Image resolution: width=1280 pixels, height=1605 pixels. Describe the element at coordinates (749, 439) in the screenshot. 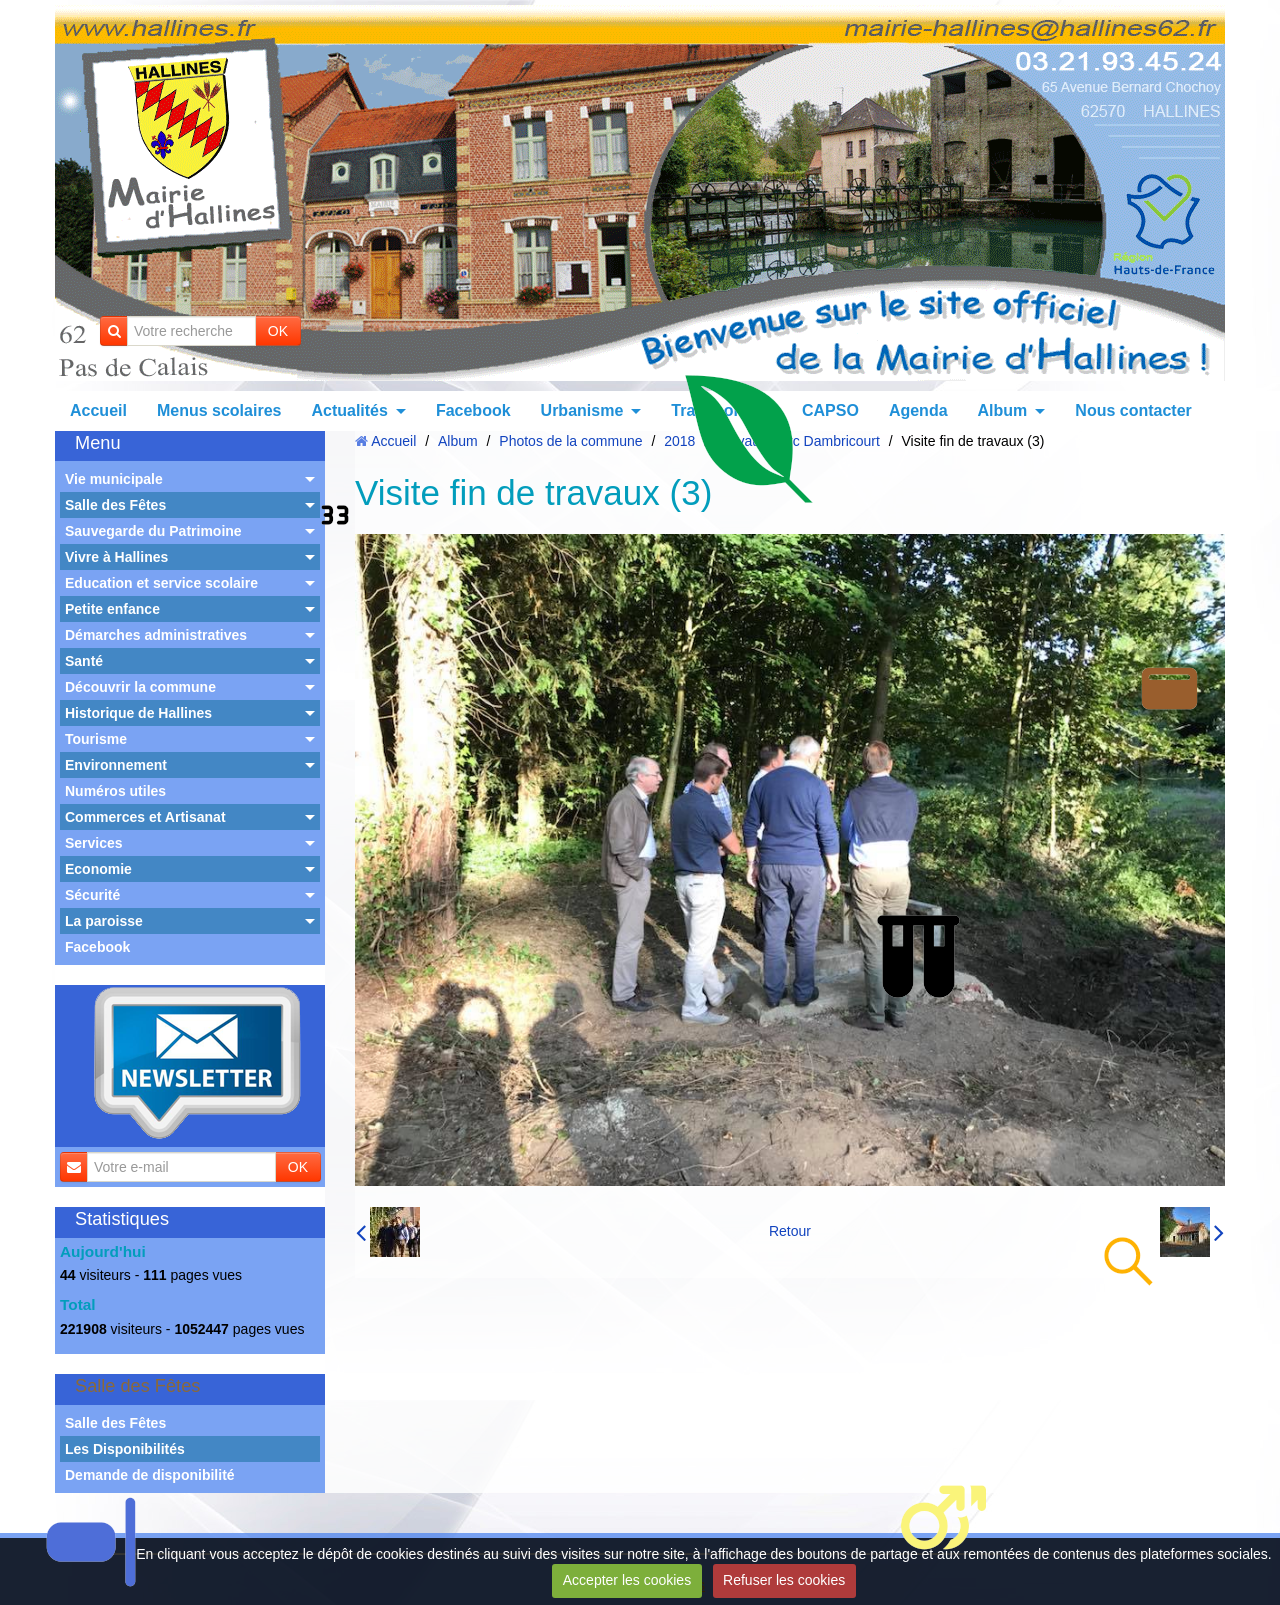

I see `envira gallery logo` at that location.